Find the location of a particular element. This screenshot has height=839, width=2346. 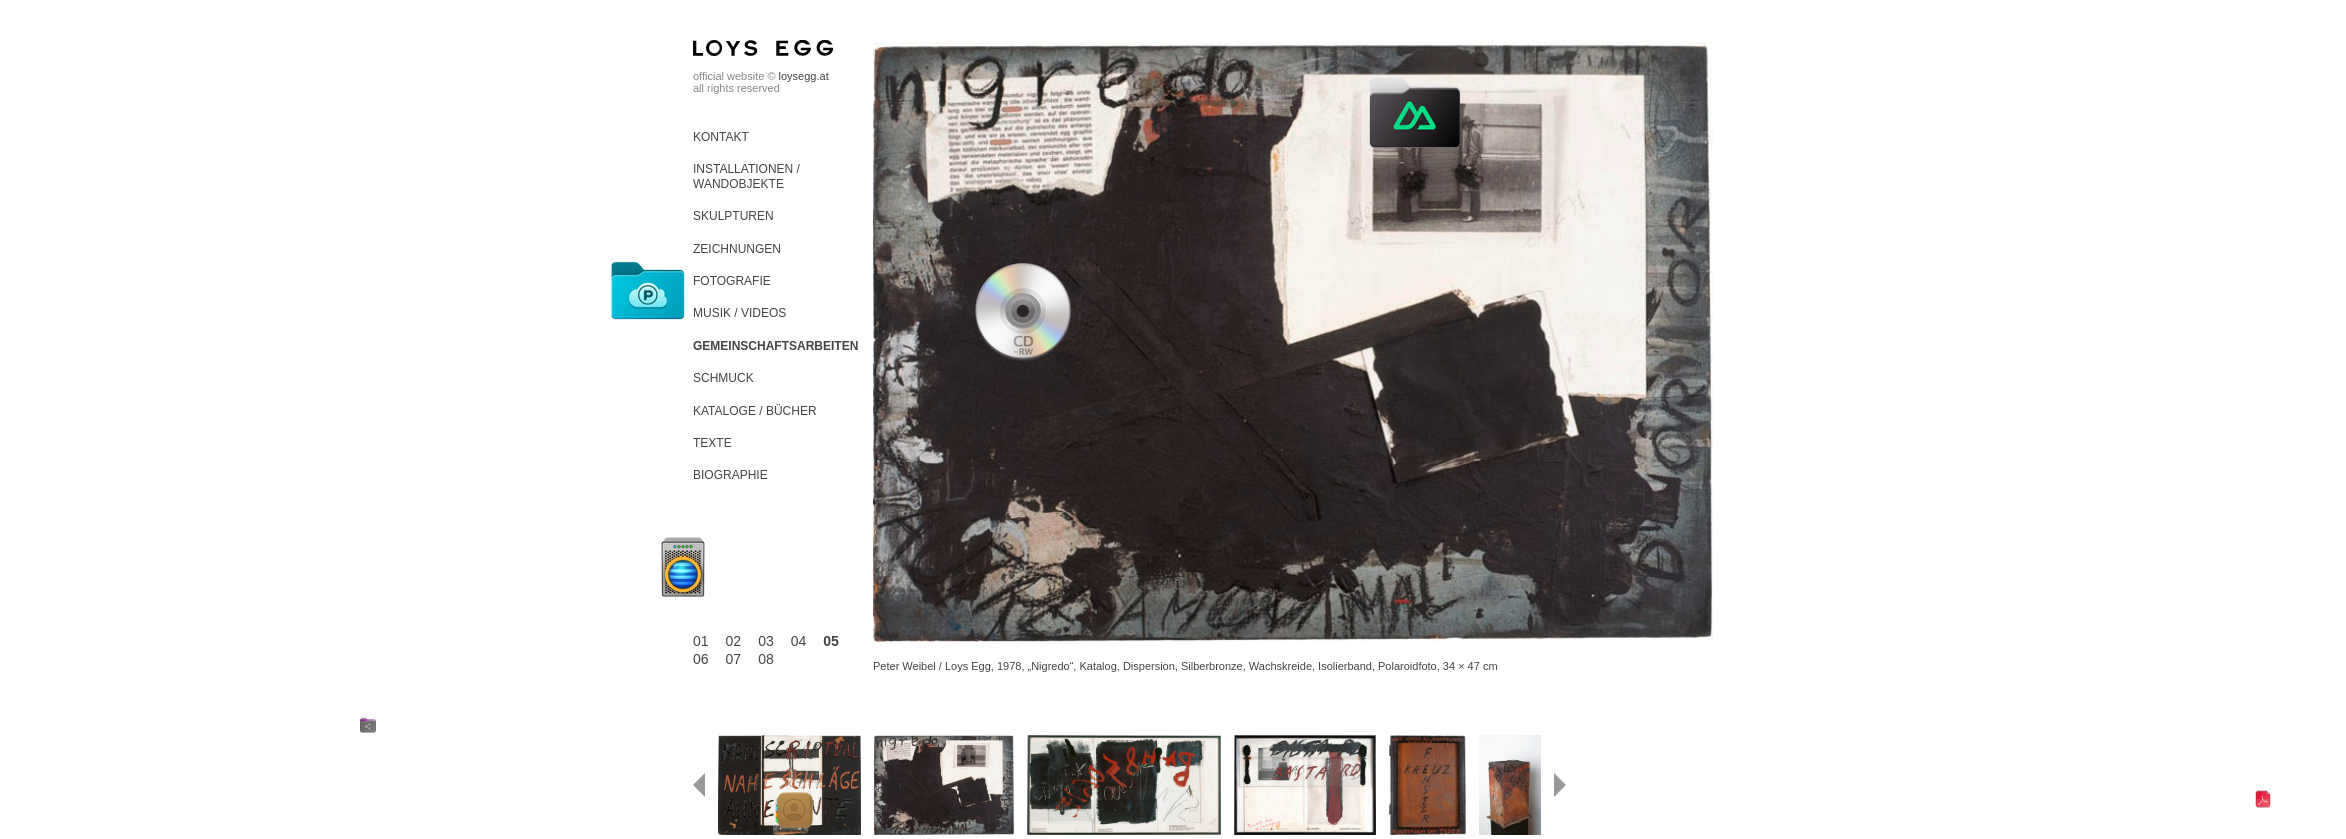

open a compressed PDF file is located at coordinates (2263, 799).